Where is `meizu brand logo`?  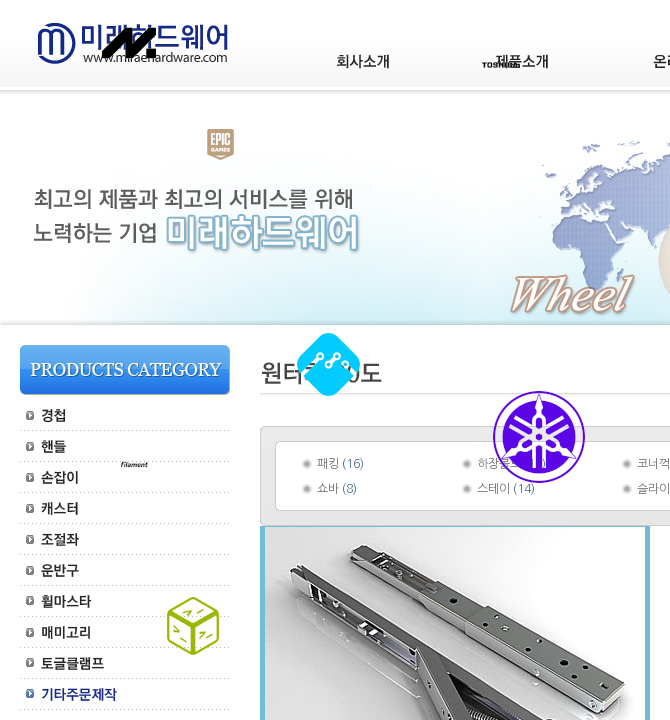
meizu brand logo is located at coordinates (129, 43).